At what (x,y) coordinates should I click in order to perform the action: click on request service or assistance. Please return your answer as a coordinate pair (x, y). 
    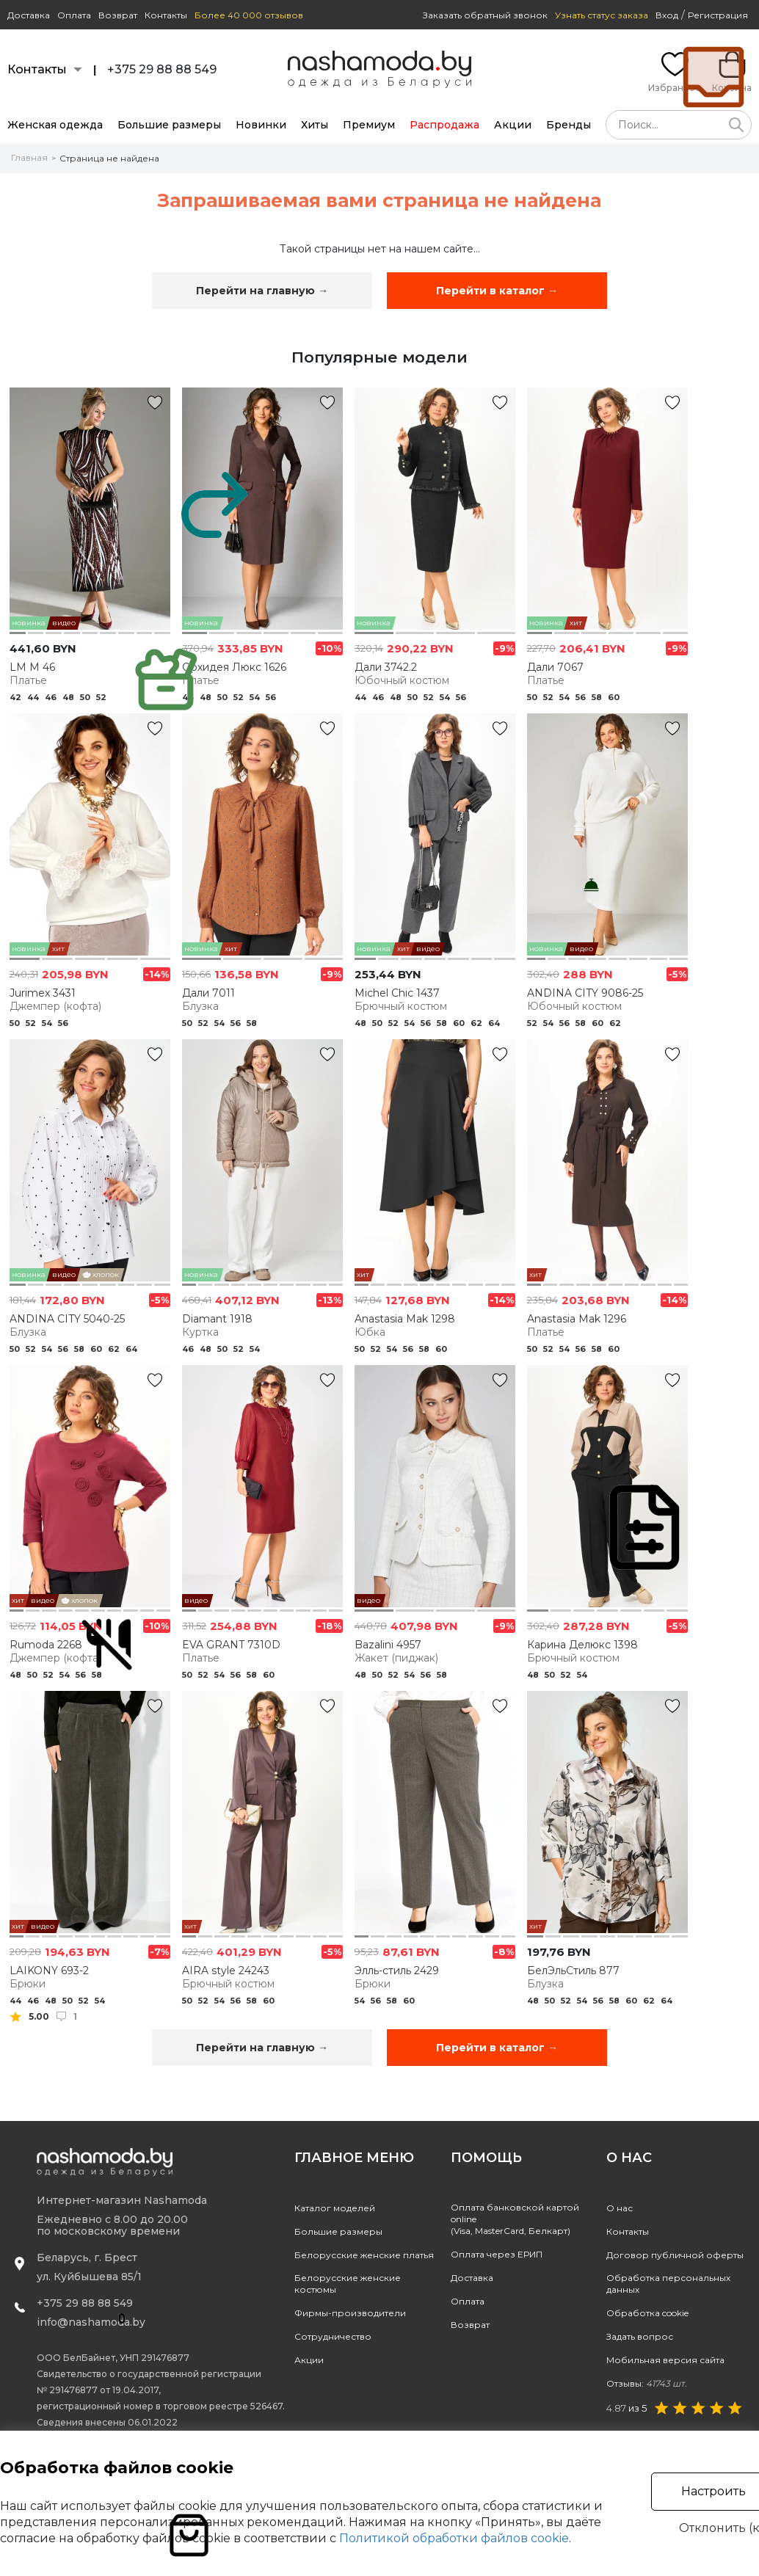
    Looking at the image, I should click on (591, 885).